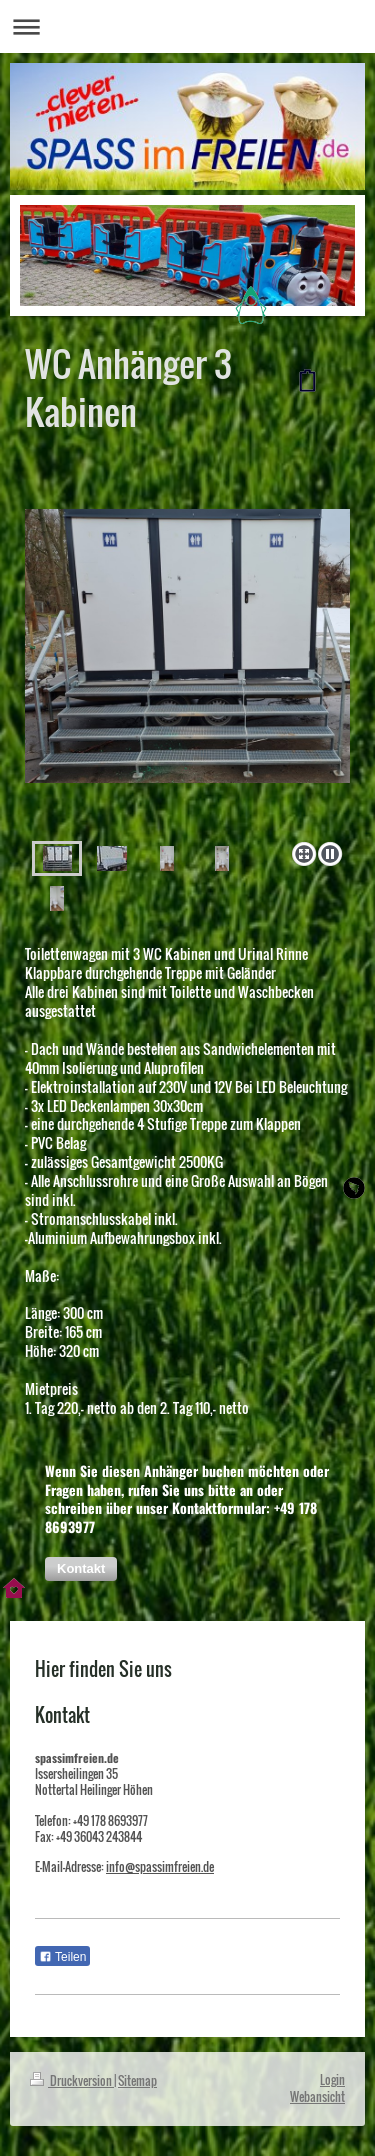 The image size is (375, 2156). What do you see at coordinates (14, 1589) in the screenshot?
I see `access your favorite or loved home` at bounding box center [14, 1589].